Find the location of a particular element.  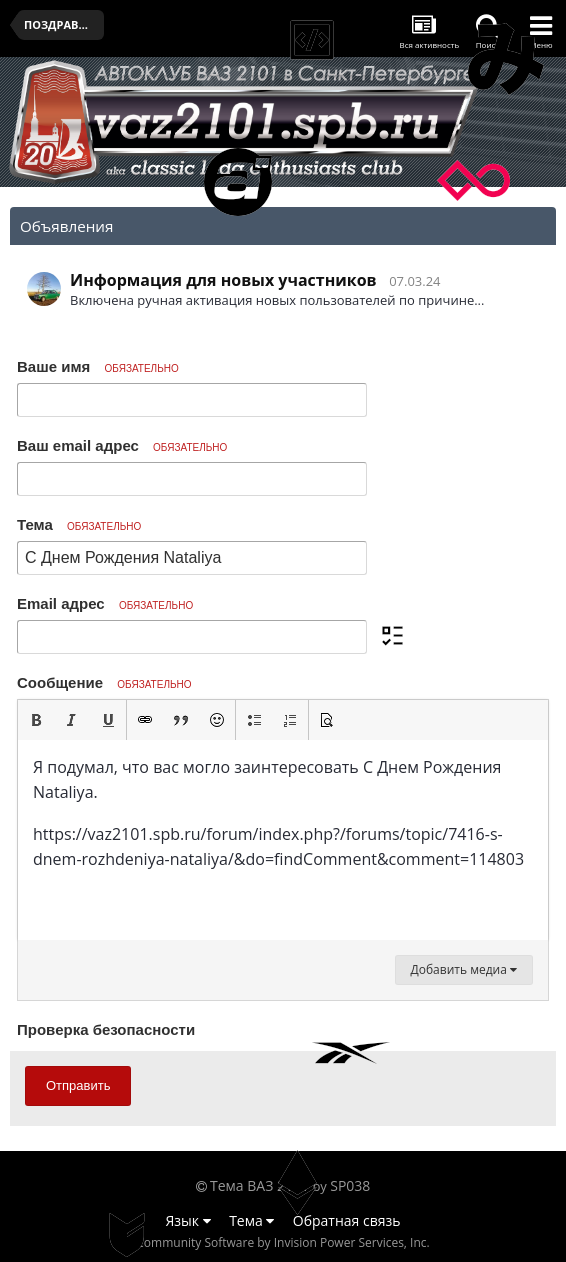

ethereum cryptocurrency logo is located at coordinates (297, 1182).